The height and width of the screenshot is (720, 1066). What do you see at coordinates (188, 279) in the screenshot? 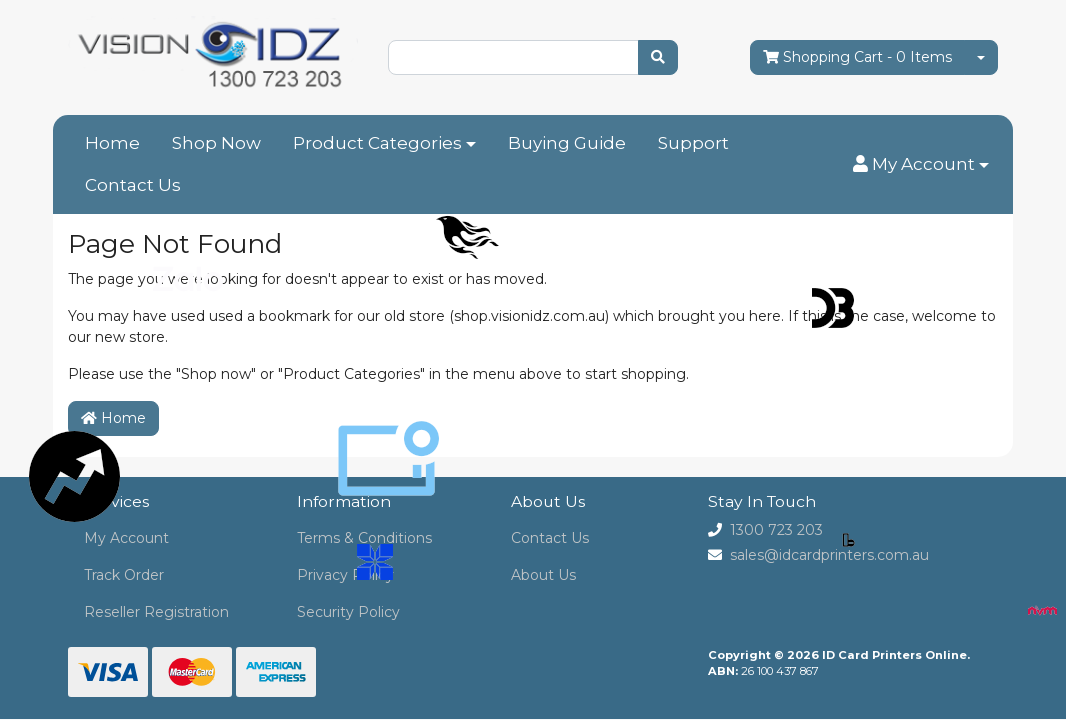
I see `open Zalo messaging app` at bounding box center [188, 279].